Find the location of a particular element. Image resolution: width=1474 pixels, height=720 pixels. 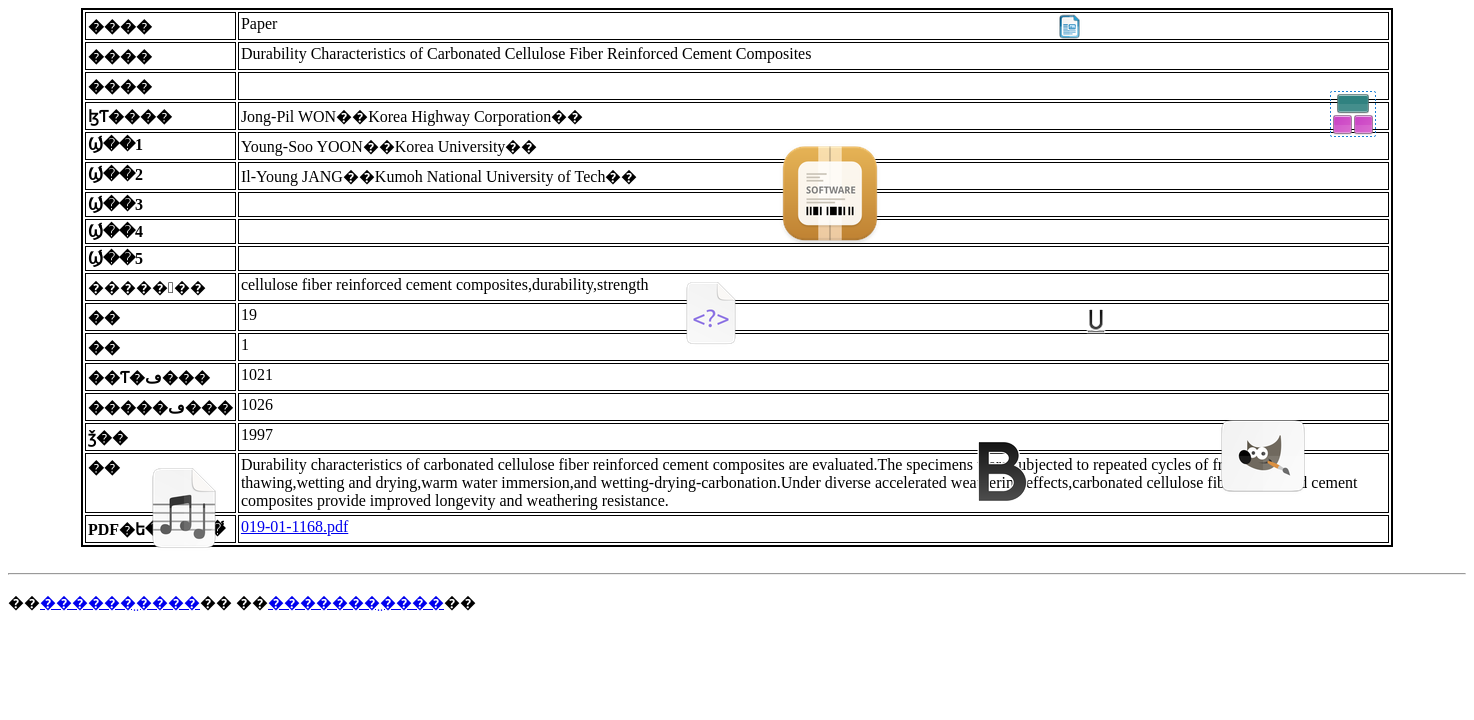

apply bold formatting to selected text is located at coordinates (1002, 471).